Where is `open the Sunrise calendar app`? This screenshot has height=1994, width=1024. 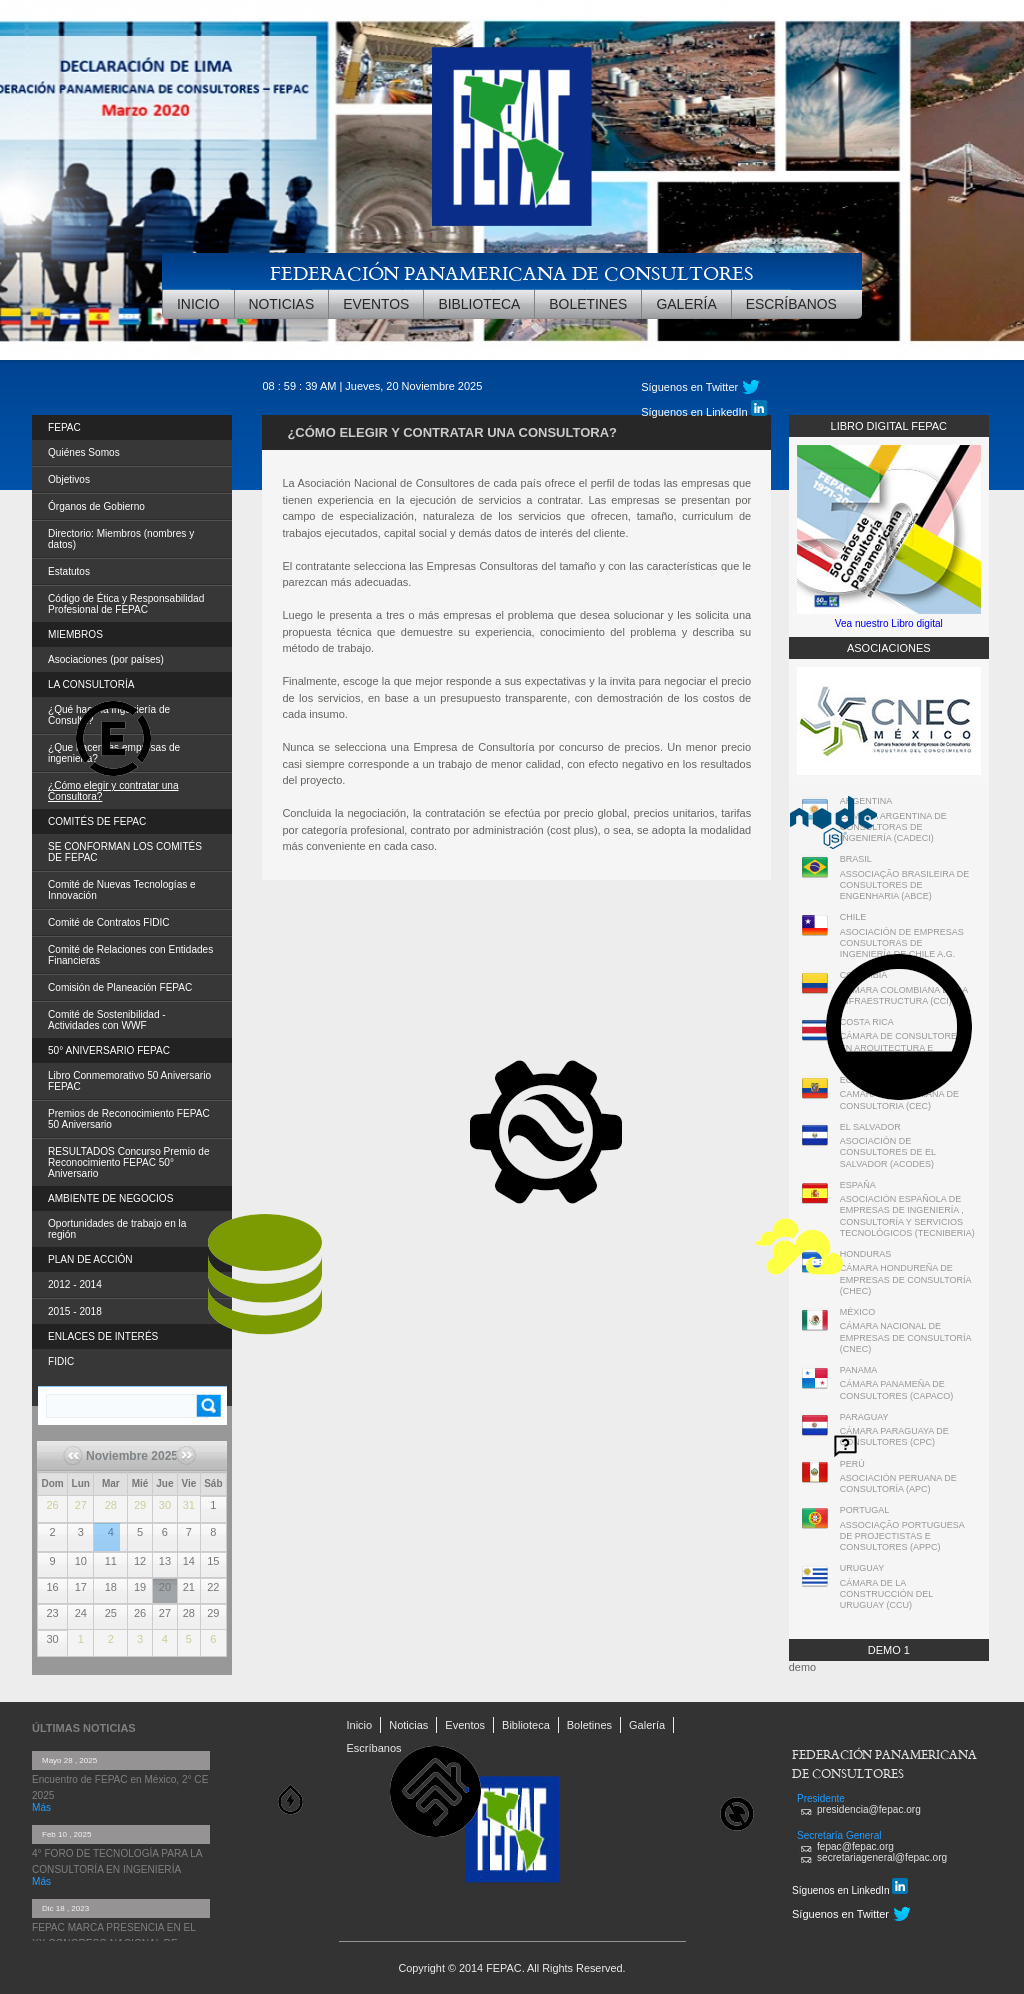
open the Sunrise calendar app is located at coordinates (899, 1027).